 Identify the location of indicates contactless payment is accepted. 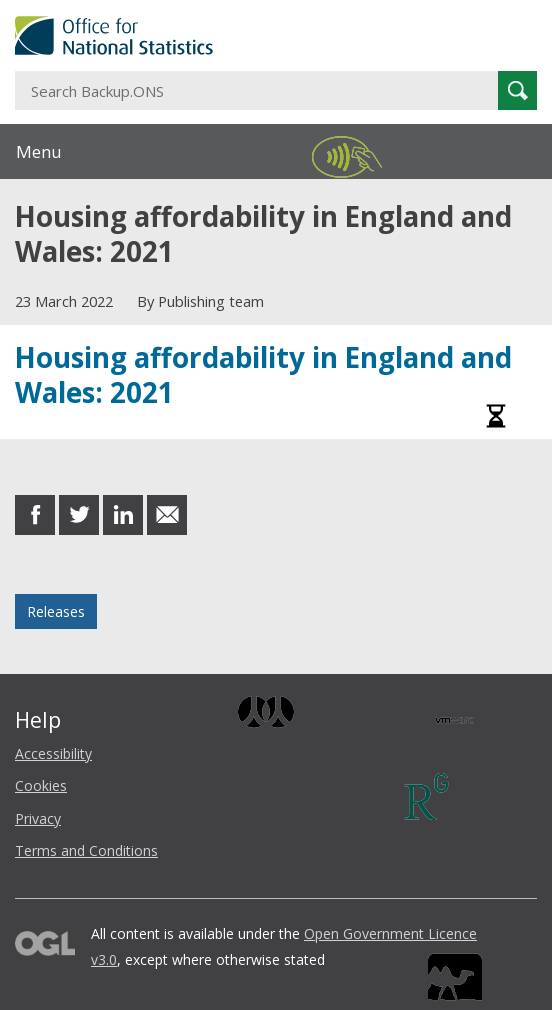
(347, 157).